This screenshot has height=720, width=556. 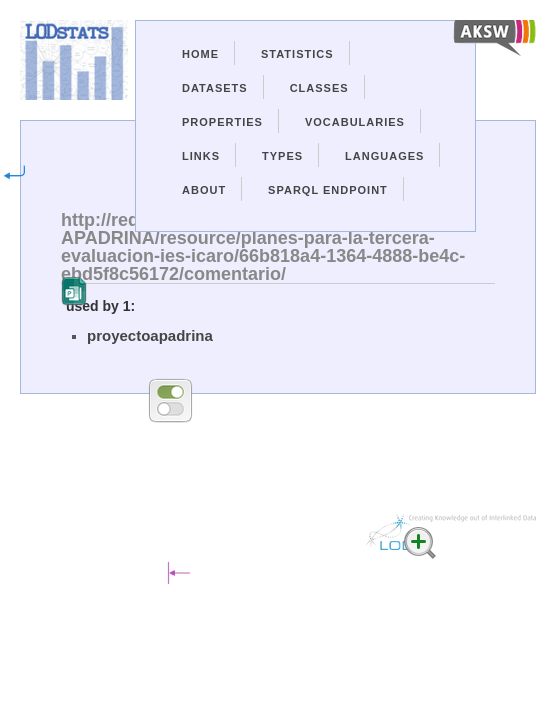 I want to click on zoom in on the current view, so click(x=420, y=543).